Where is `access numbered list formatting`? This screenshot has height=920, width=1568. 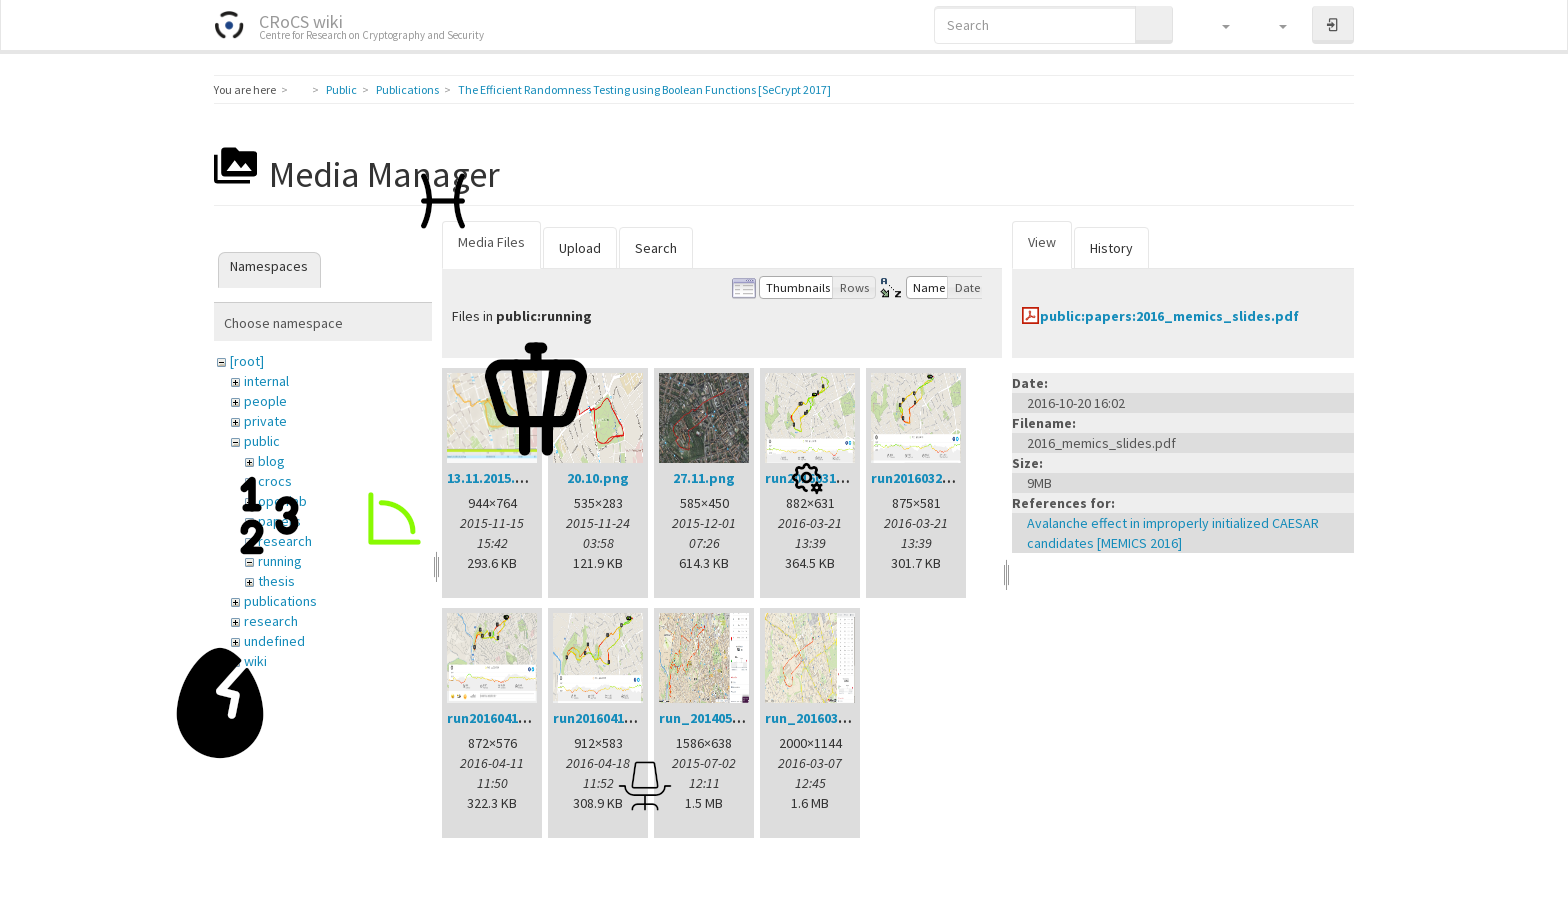
access numbered list formatting is located at coordinates (267, 515).